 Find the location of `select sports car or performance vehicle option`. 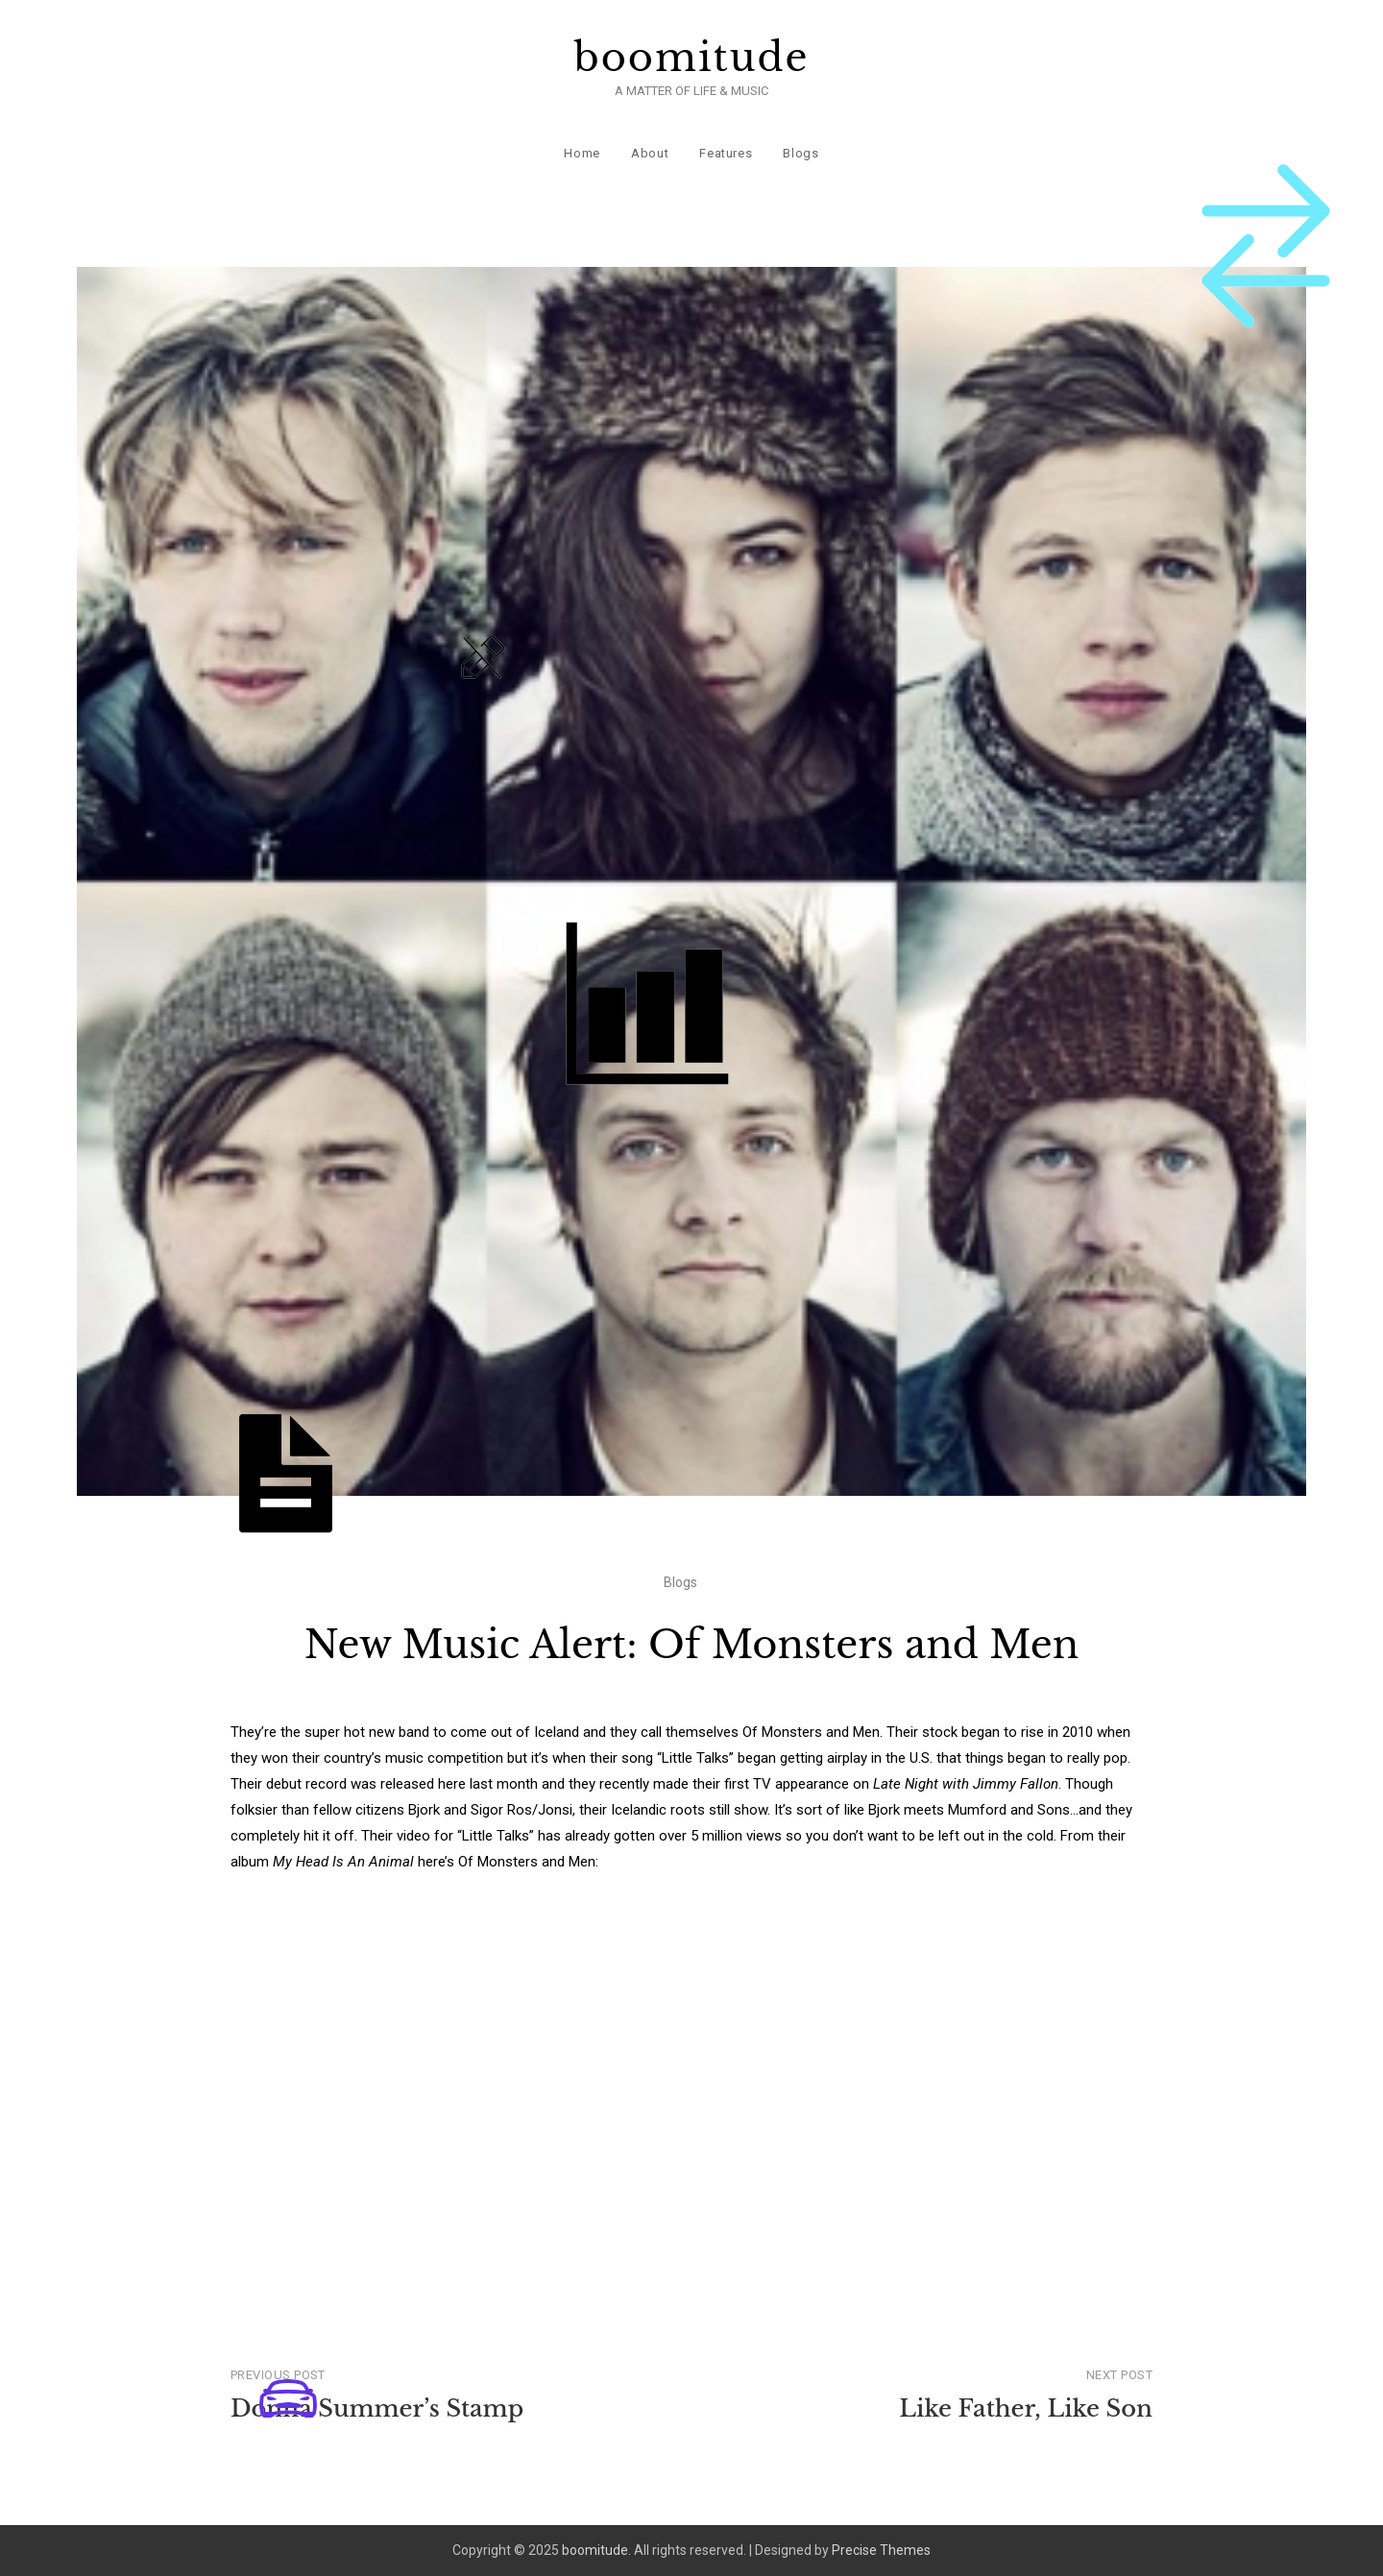

select sports car or performance vehicle option is located at coordinates (288, 2398).